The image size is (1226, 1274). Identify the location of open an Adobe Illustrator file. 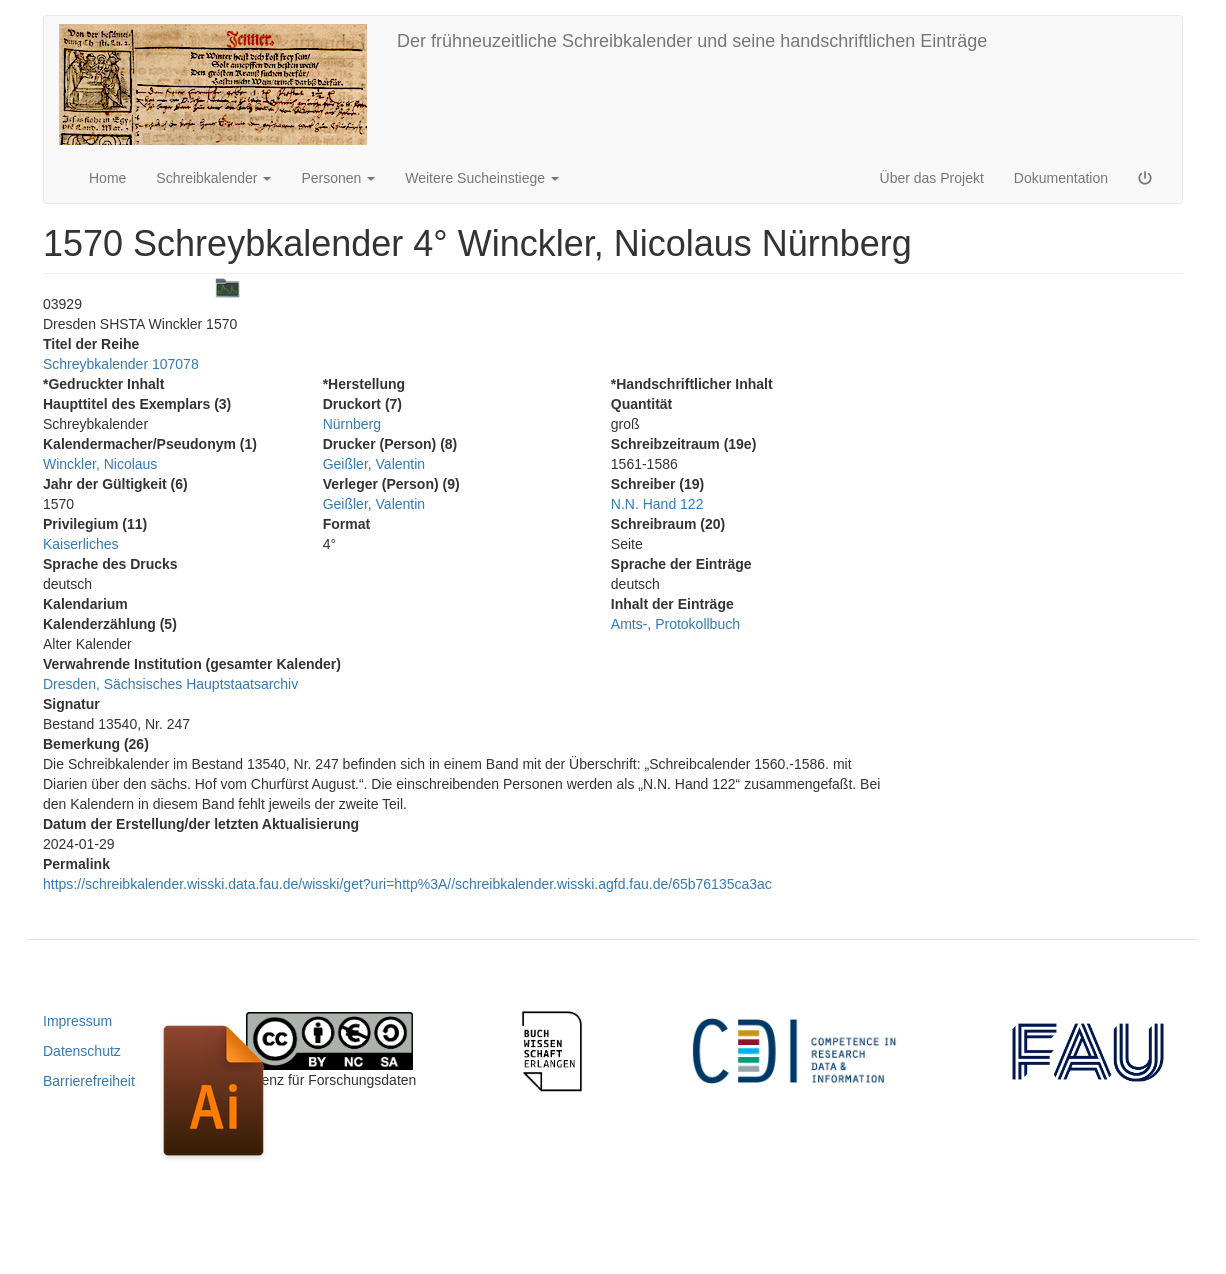
(213, 1090).